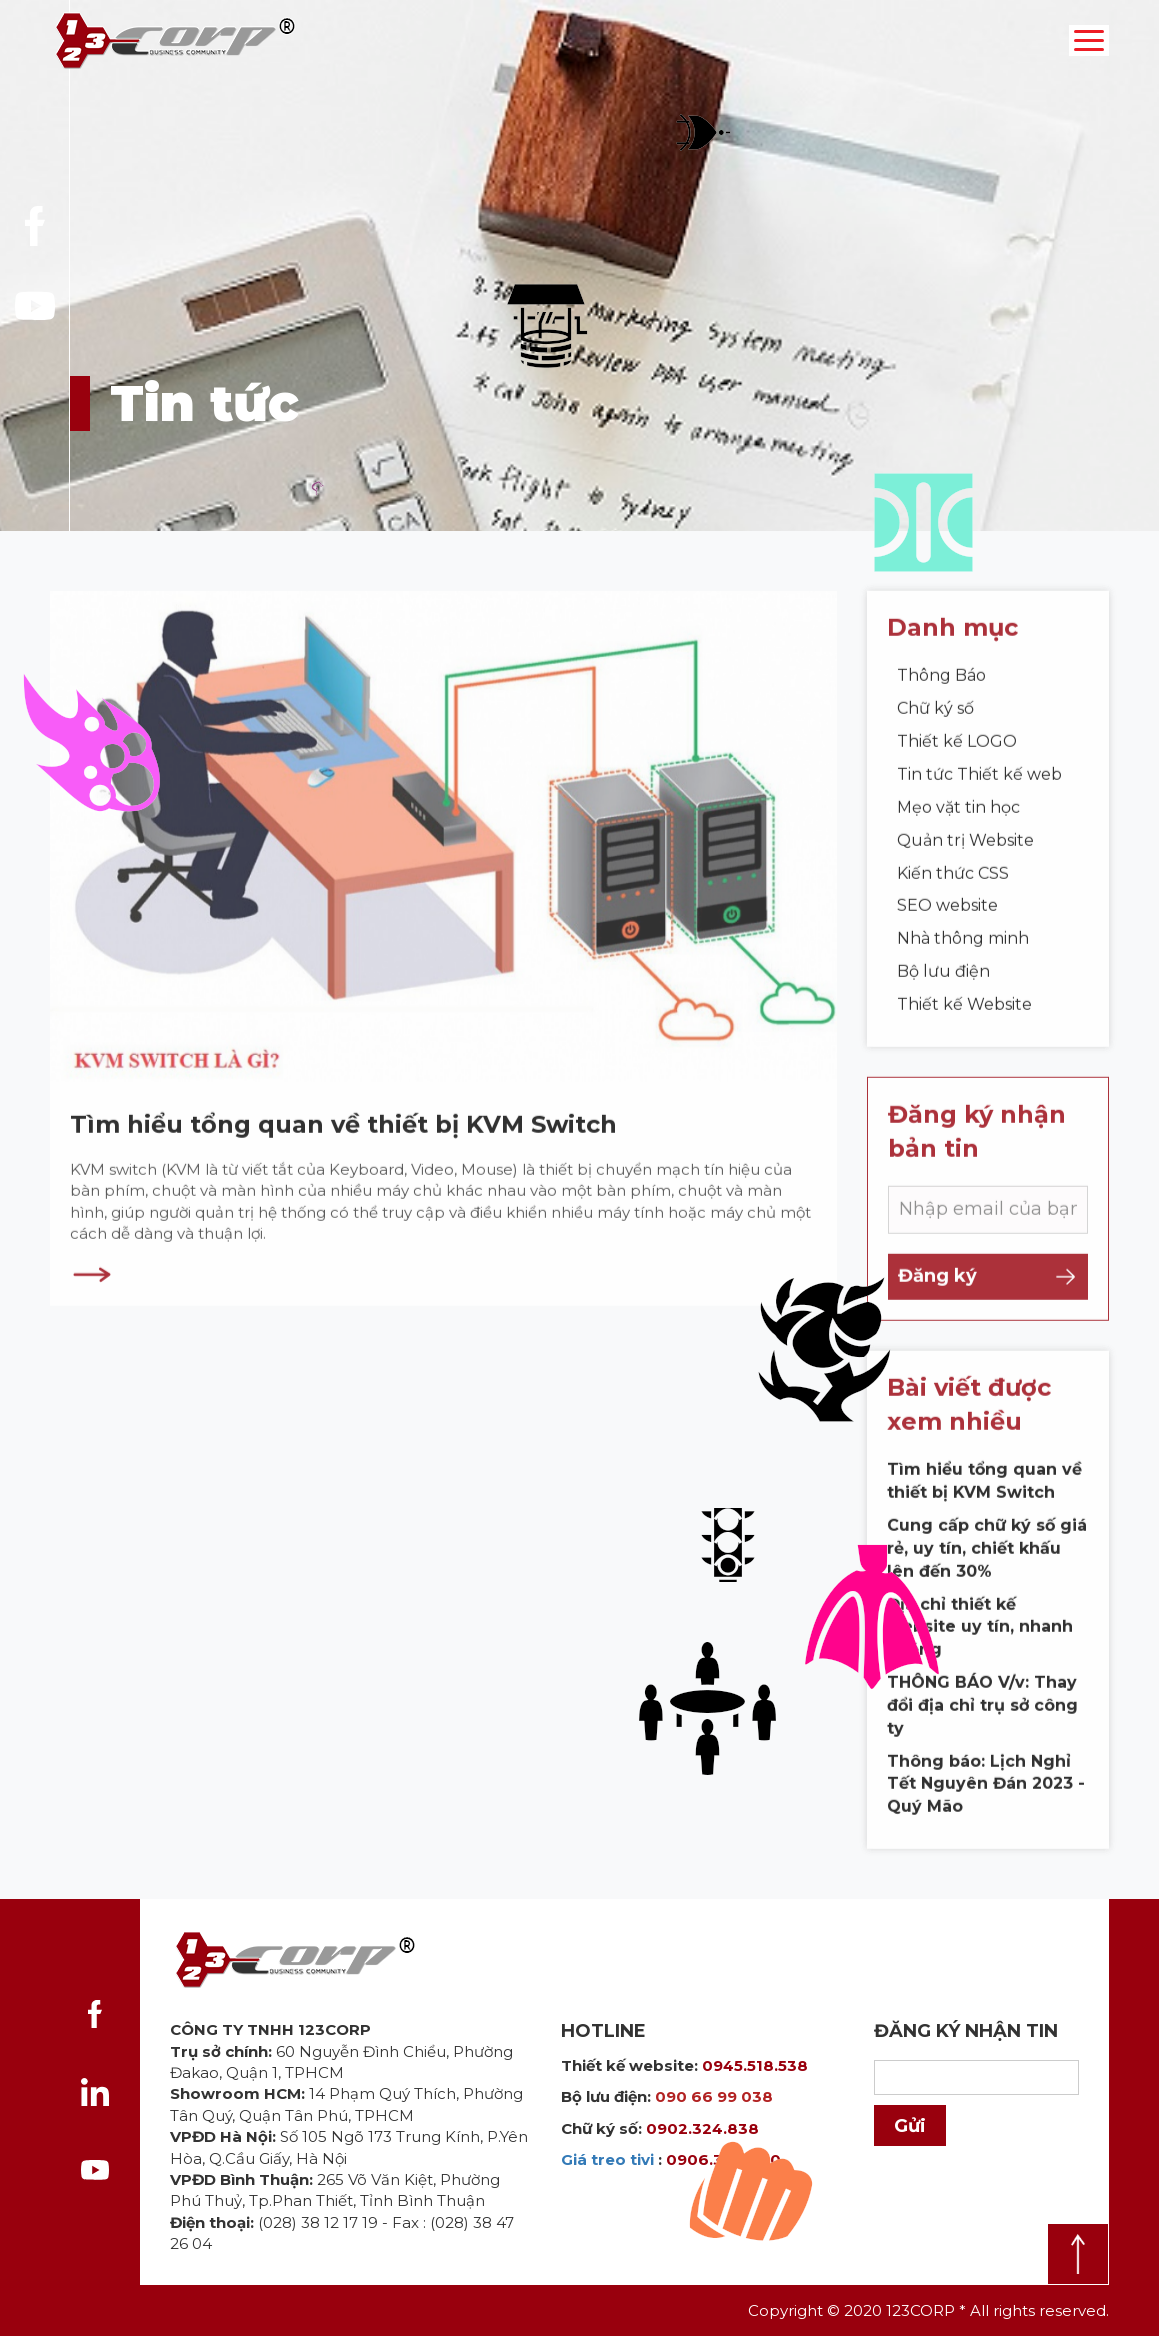 This screenshot has height=2336, width=1159. I want to click on indicates a process is complete and ready to proceed, so click(728, 1545).